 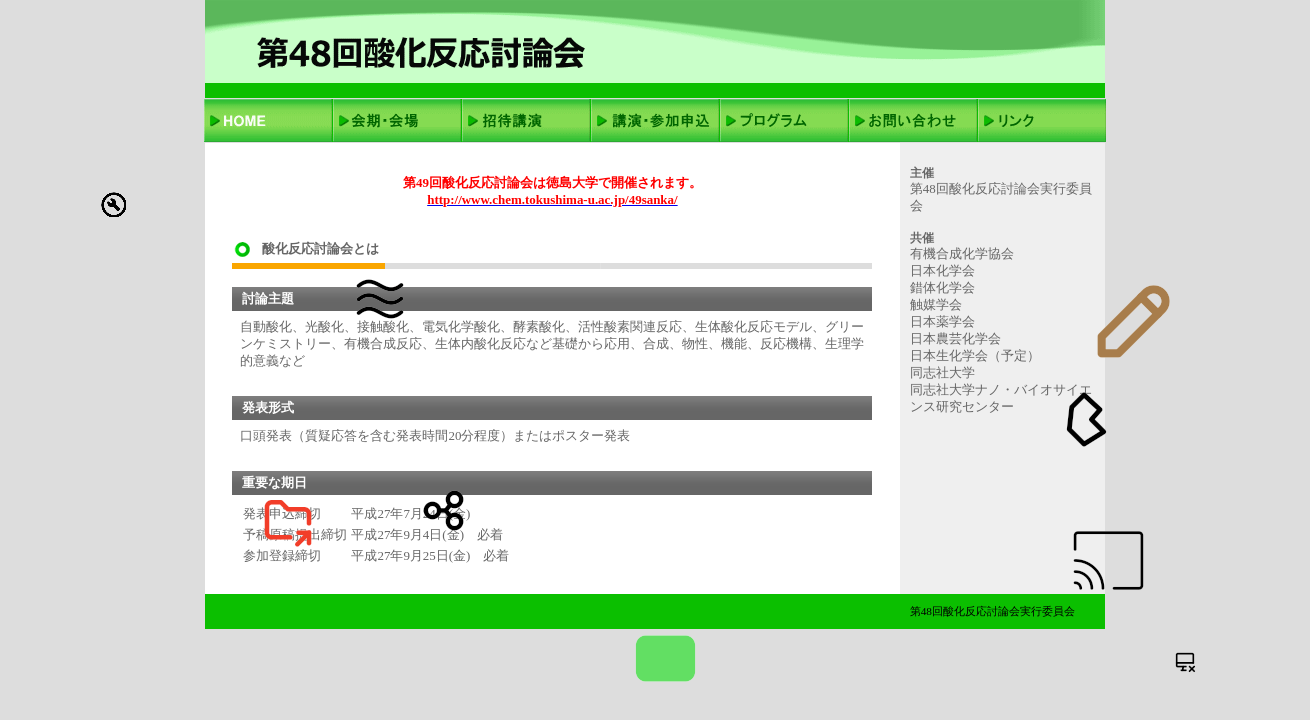 I want to click on access settings or configuration options, so click(x=114, y=205).